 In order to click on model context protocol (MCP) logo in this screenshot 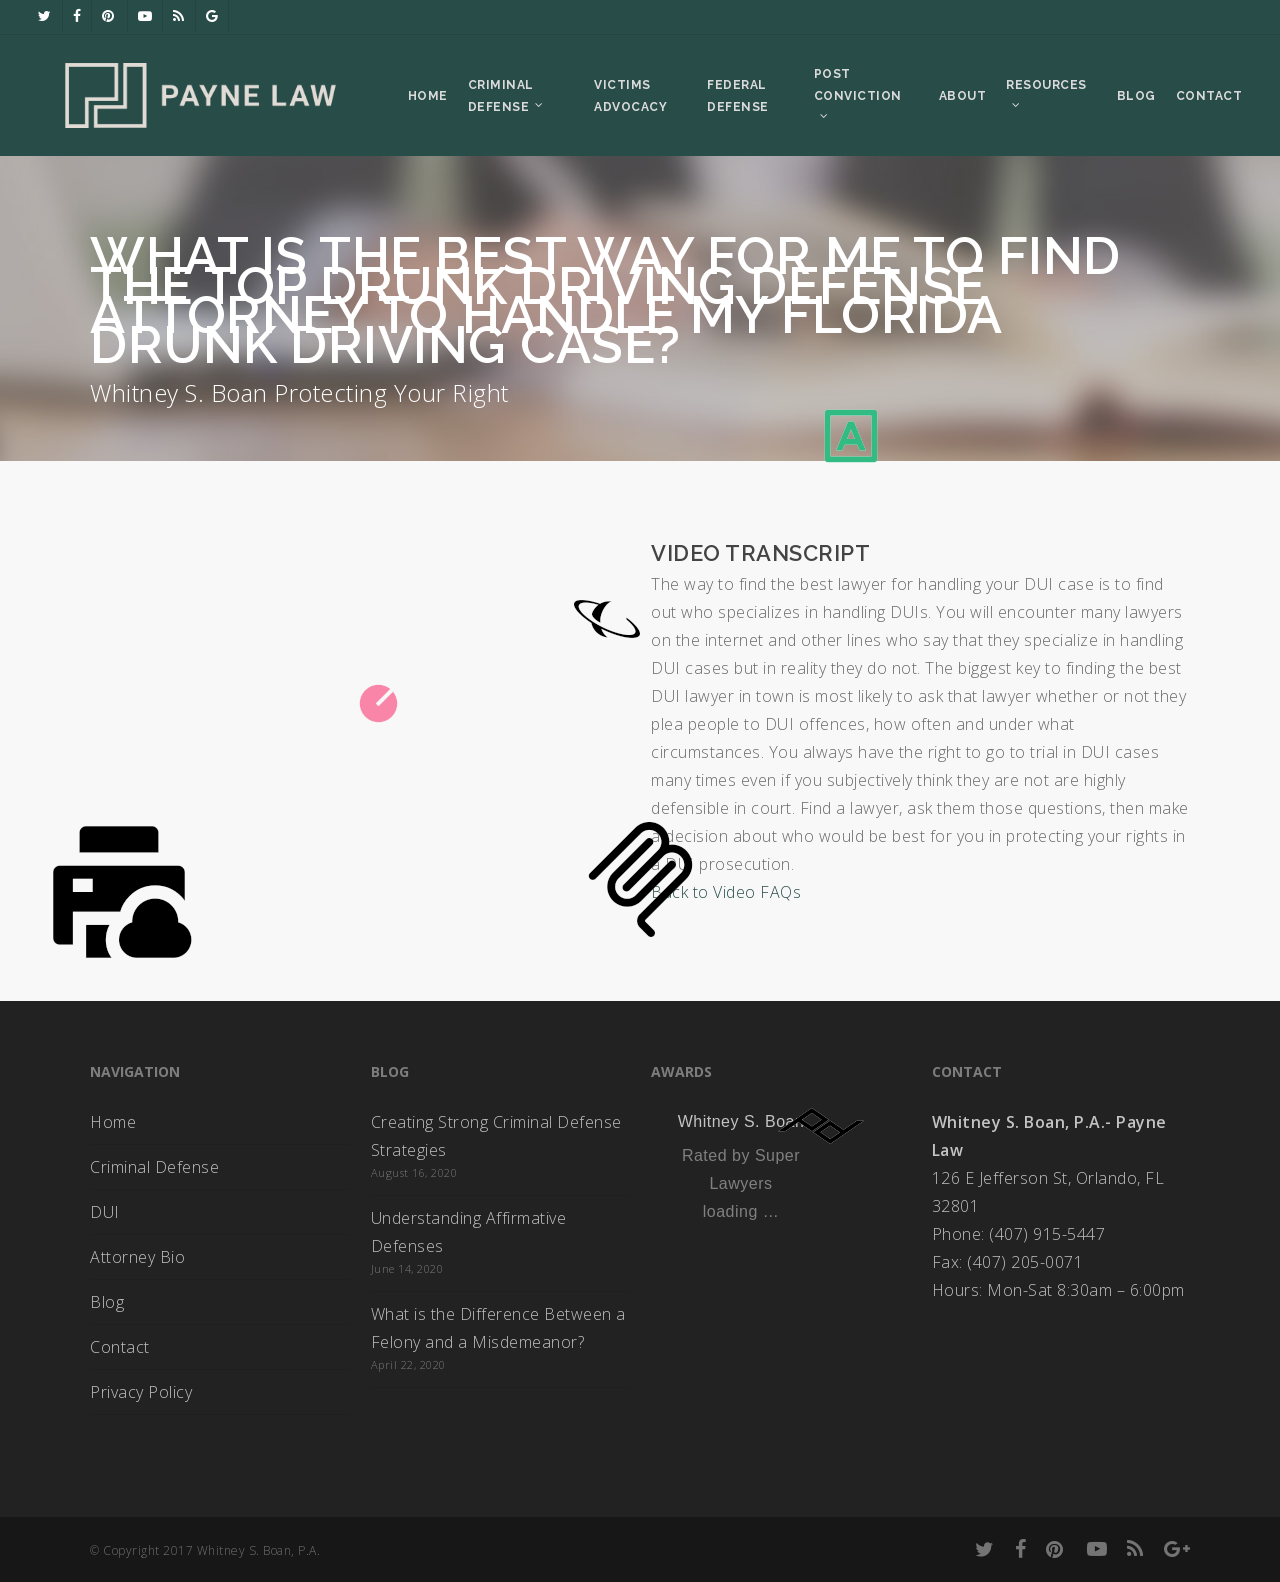, I will do `click(640, 879)`.